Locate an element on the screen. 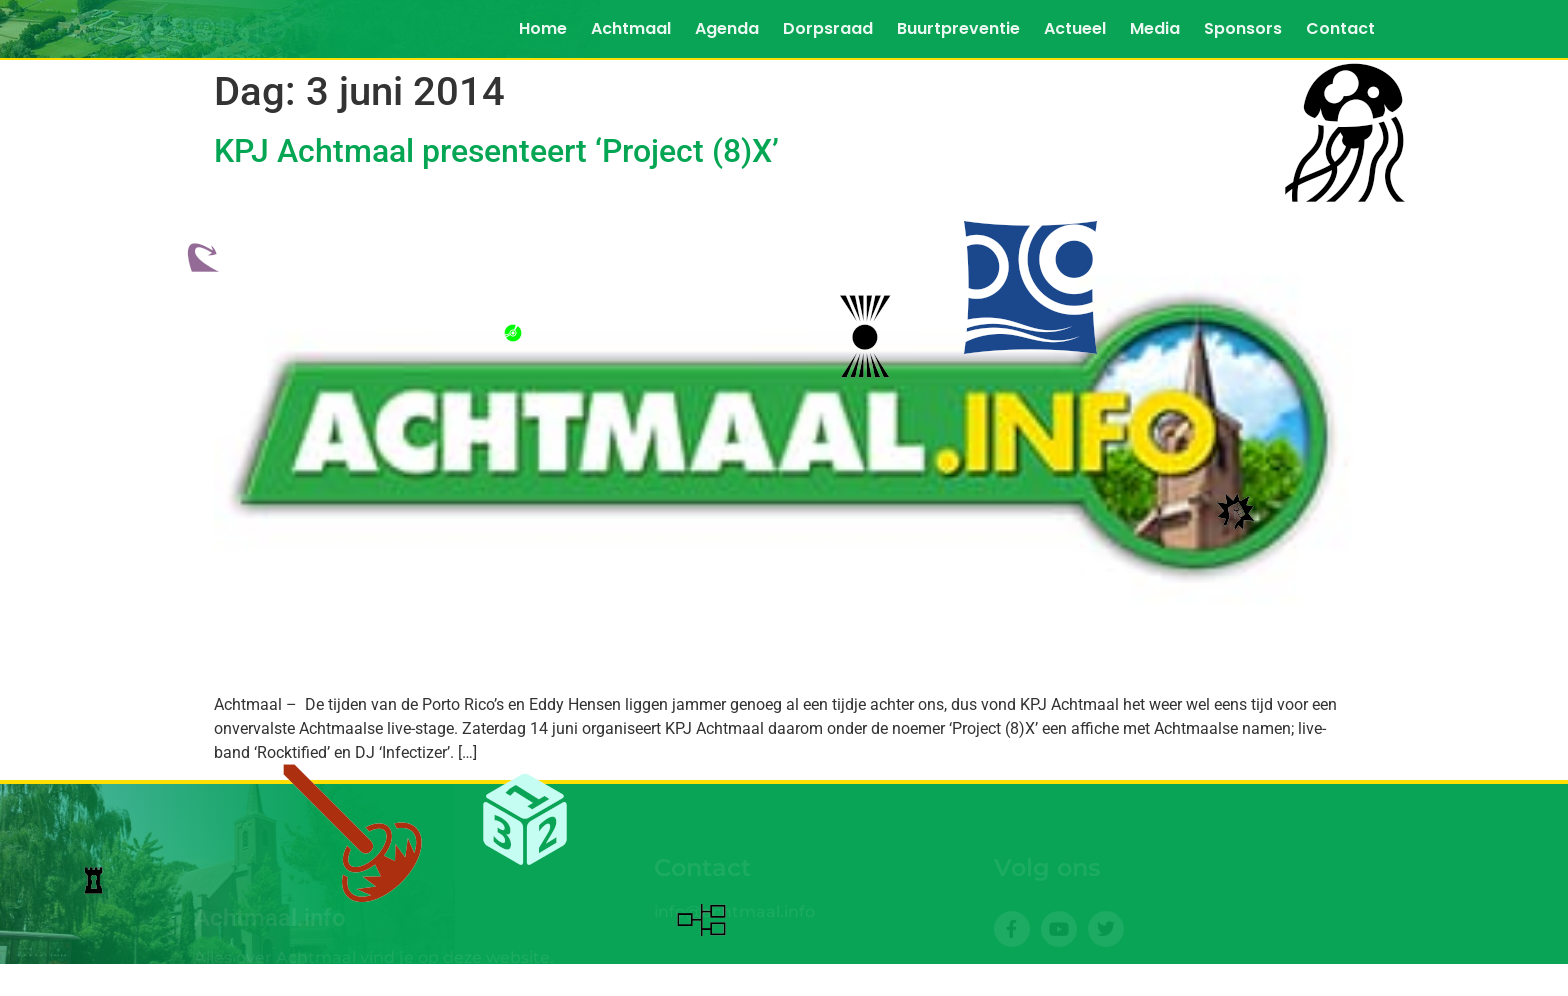 Image resolution: width=1568 pixels, height=996 pixels. indicates a burst of energy or power-up activation is located at coordinates (864, 337).